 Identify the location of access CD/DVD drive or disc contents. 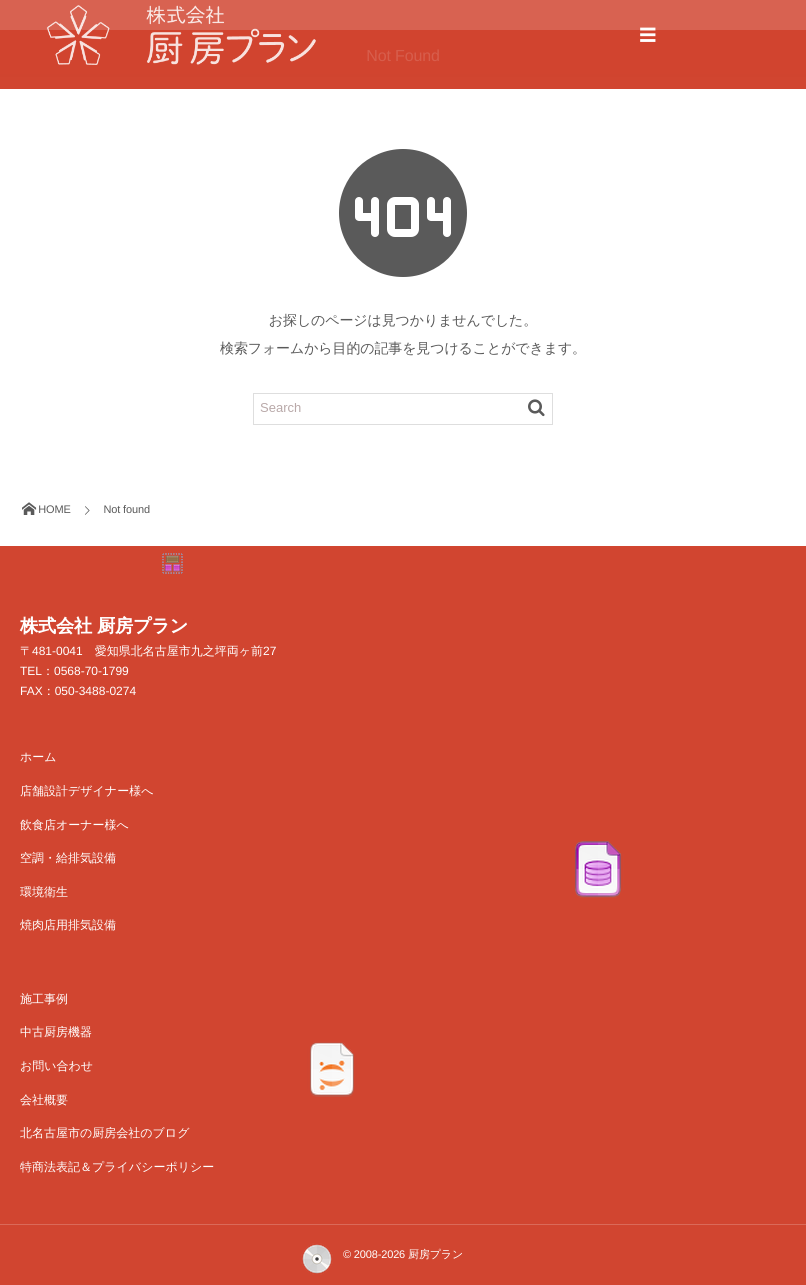
(317, 1259).